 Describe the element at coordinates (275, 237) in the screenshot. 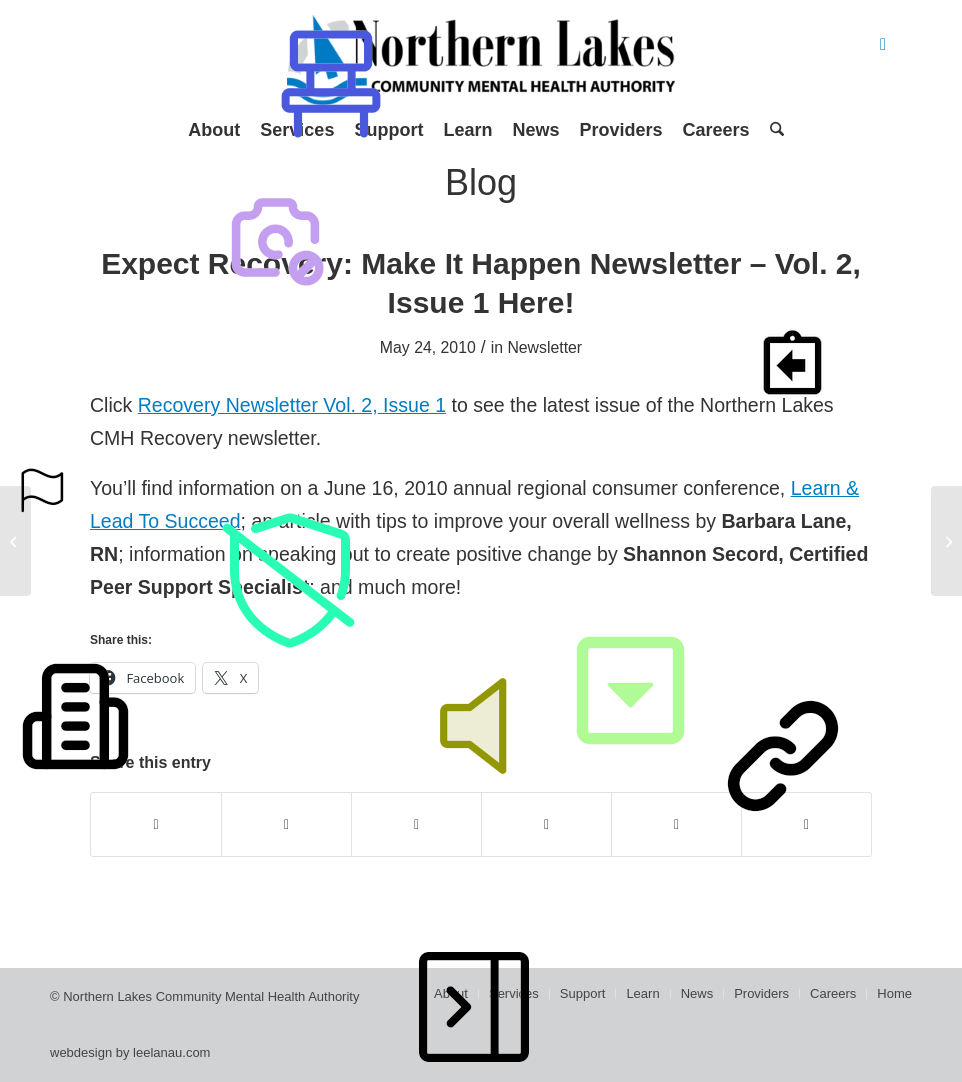

I see `cancel photo capture` at that location.